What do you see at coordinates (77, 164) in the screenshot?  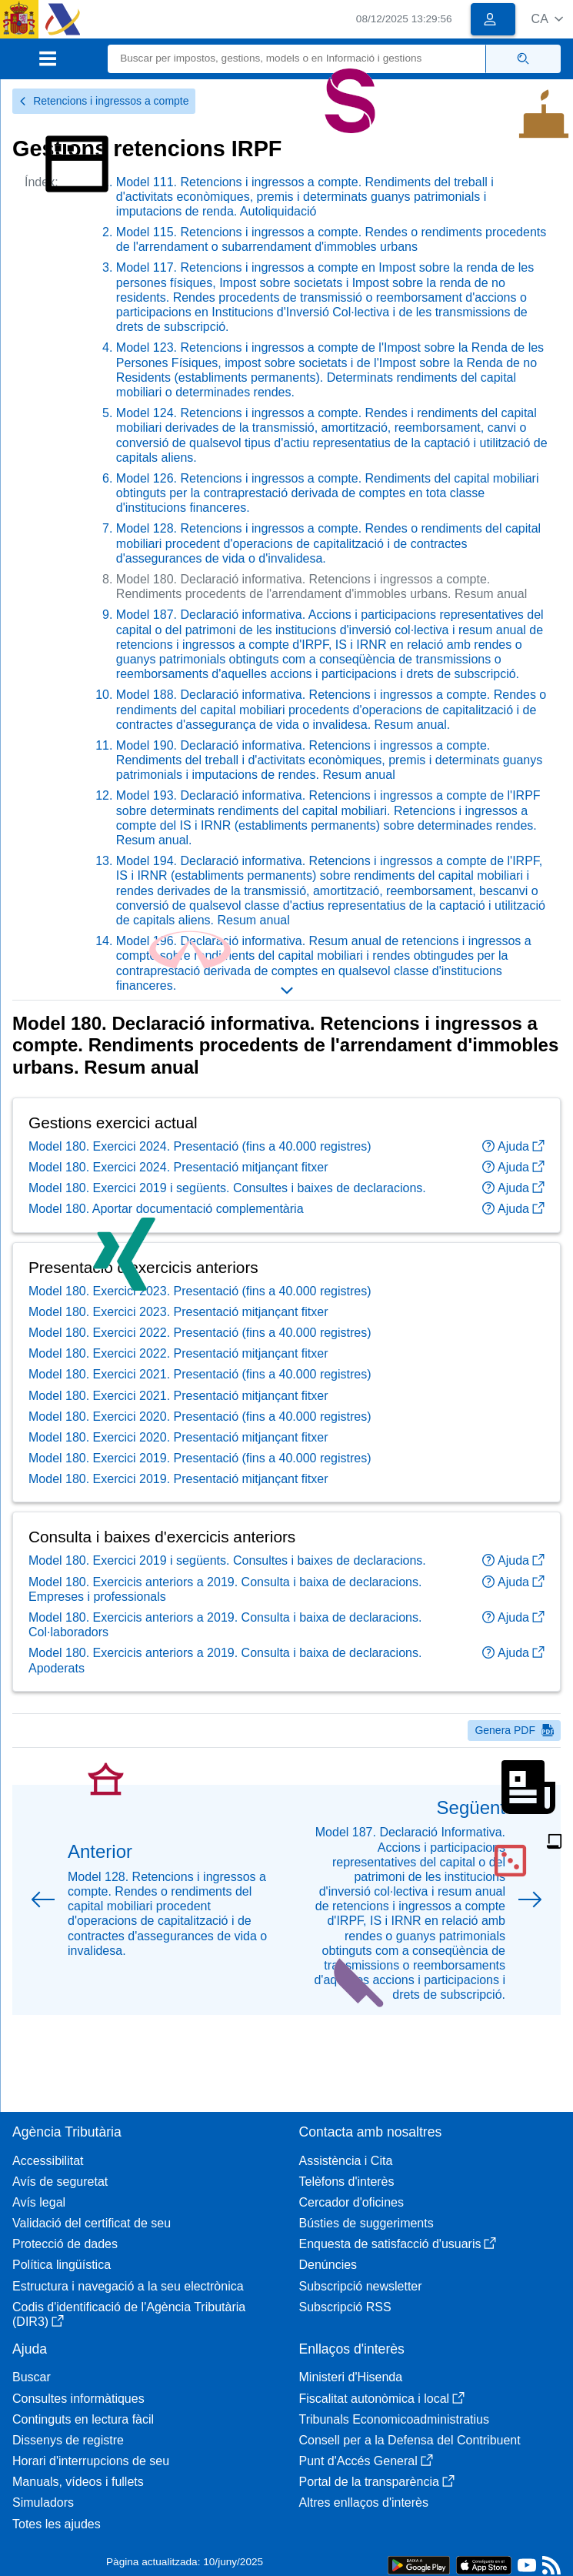 I see `open a new browser window` at bounding box center [77, 164].